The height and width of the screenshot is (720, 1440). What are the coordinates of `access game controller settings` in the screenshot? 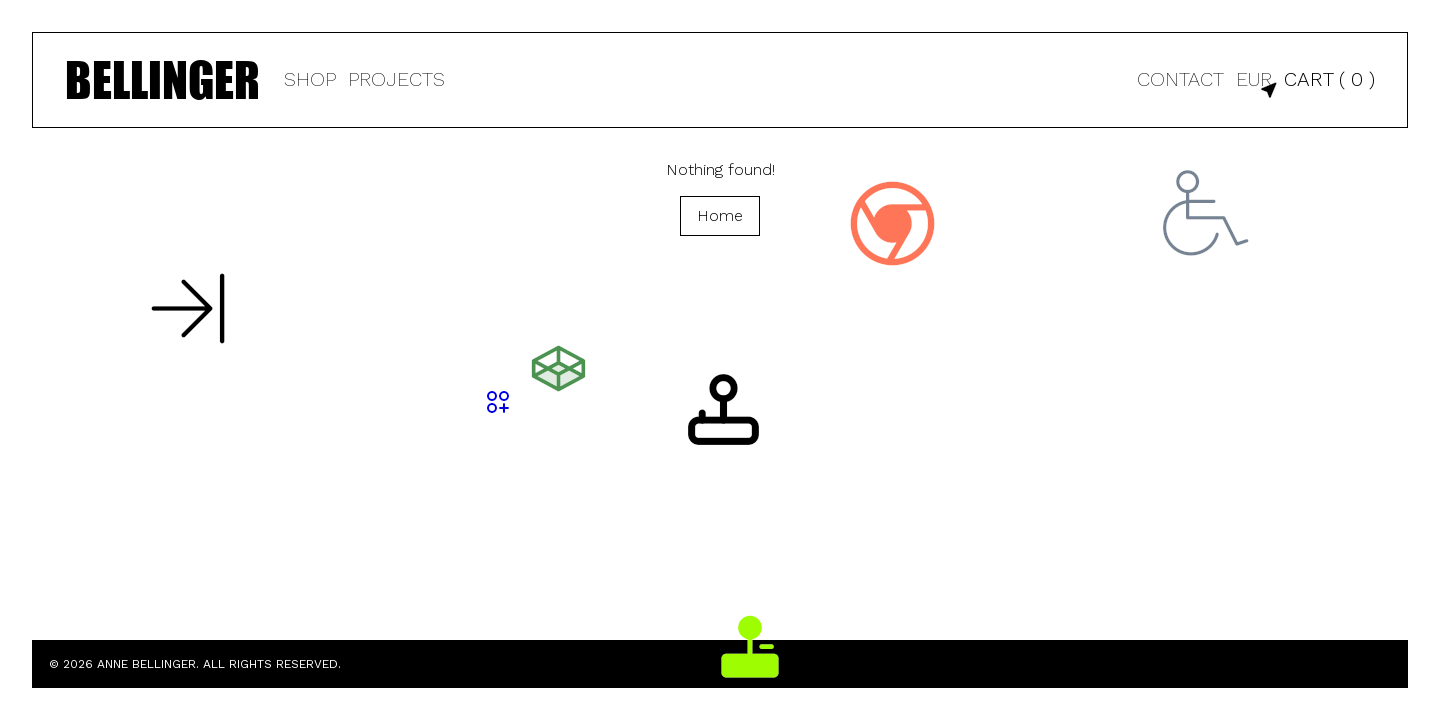 It's located at (723, 409).